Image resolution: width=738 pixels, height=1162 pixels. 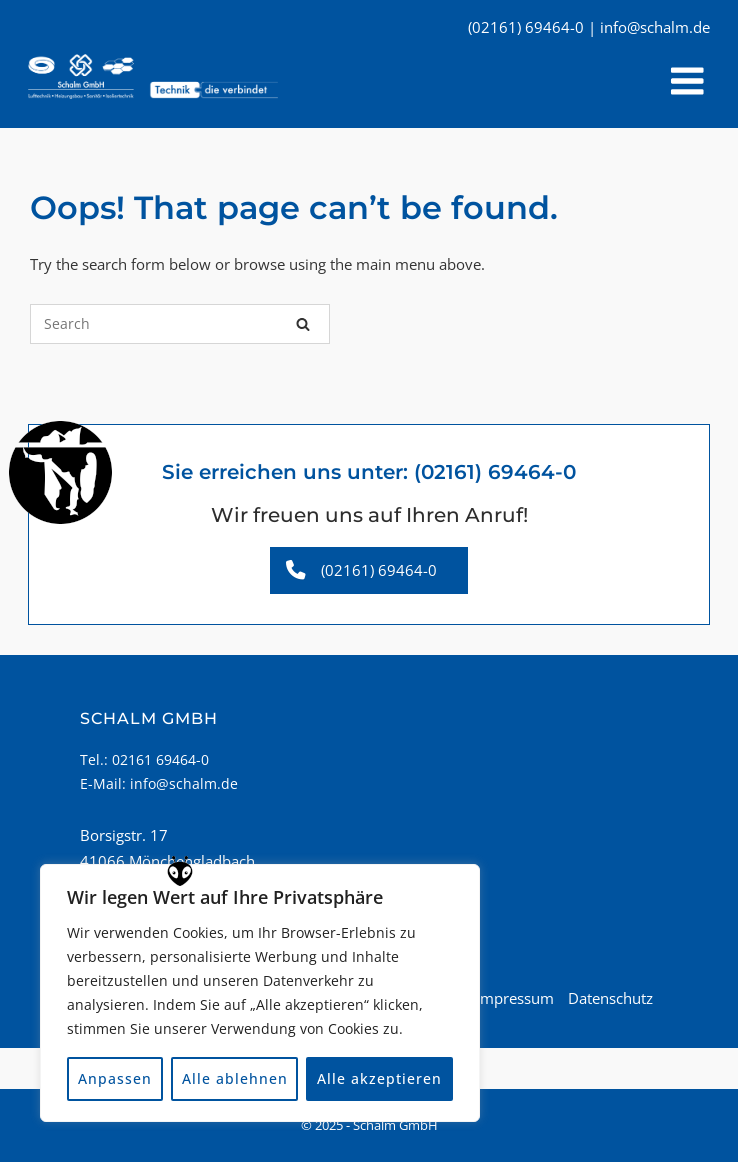 What do you see at coordinates (60, 472) in the screenshot?
I see `open wikisource website` at bounding box center [60, 472].